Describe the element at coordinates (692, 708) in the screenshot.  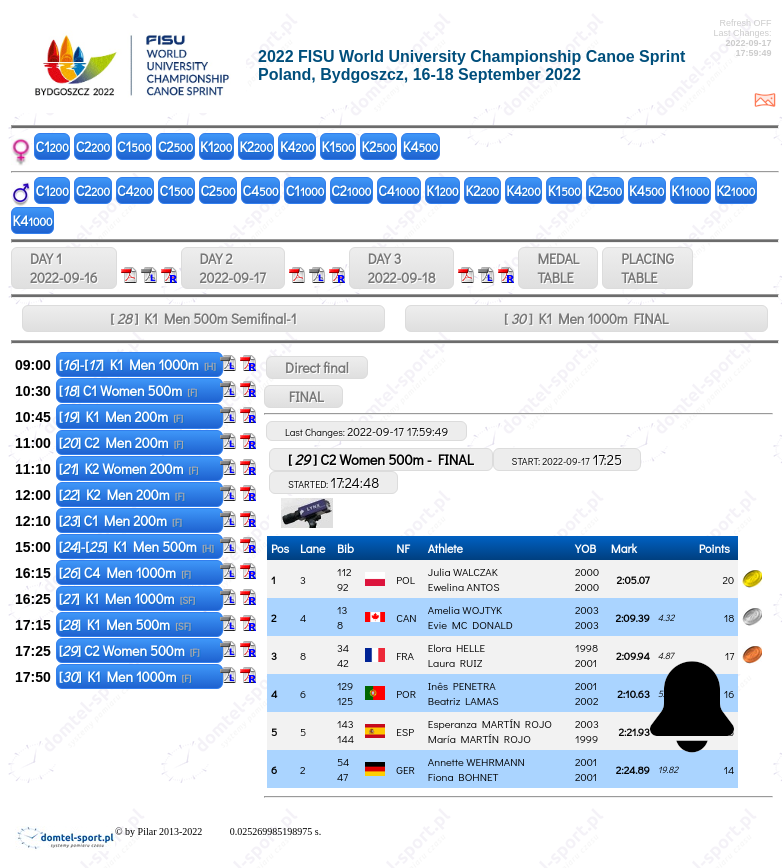
I see `view notifications` at that location.